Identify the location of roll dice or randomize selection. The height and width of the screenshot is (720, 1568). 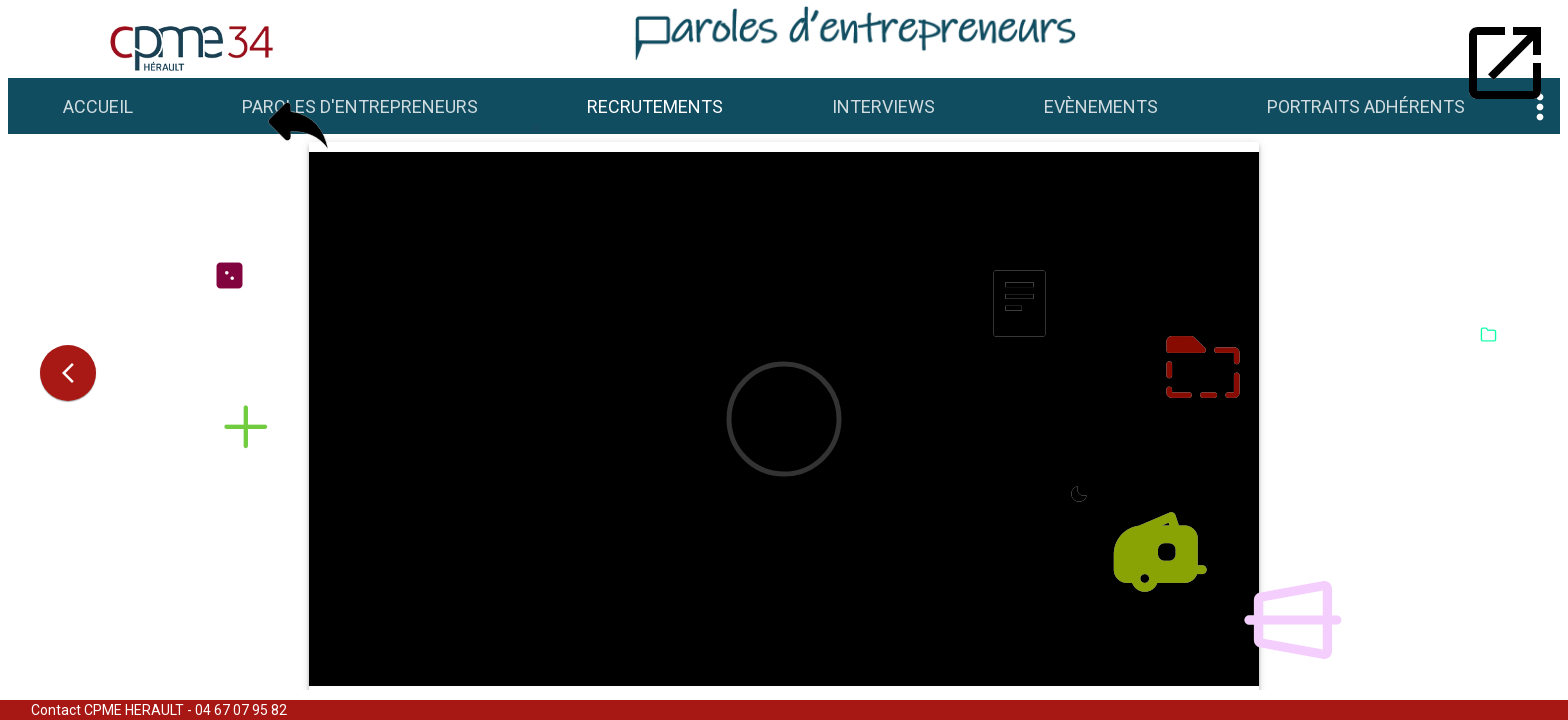
(229, 275).